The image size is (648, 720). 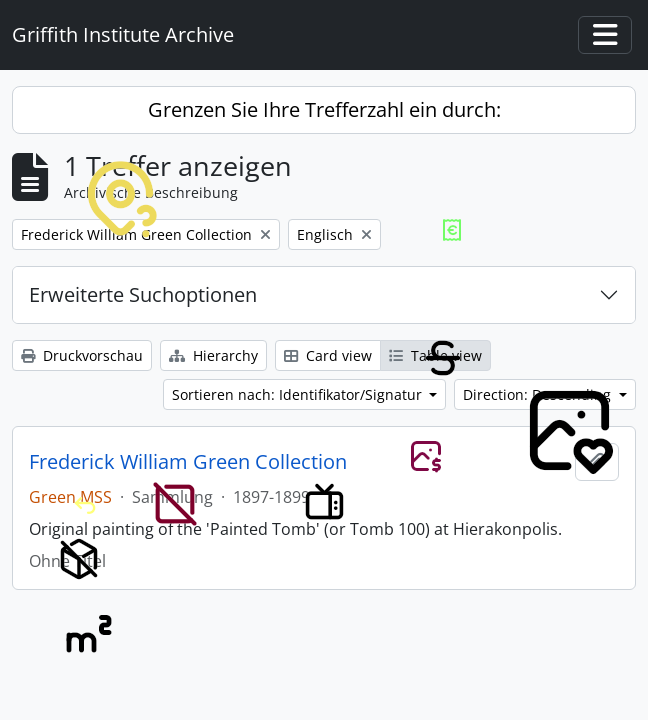 What do you see at coordinates (426, 456) in the screenshot?
I see `view paid or premium photos` at bounding box center [426, 456].